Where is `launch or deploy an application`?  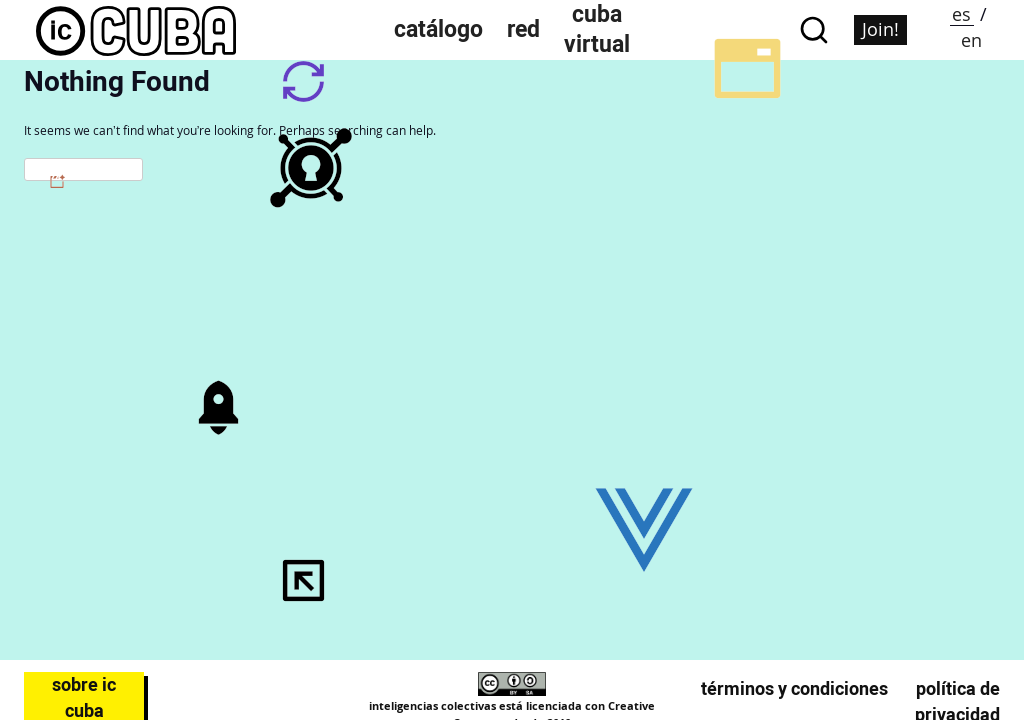
launch or deploy an application is located at coordinates (218, 406).